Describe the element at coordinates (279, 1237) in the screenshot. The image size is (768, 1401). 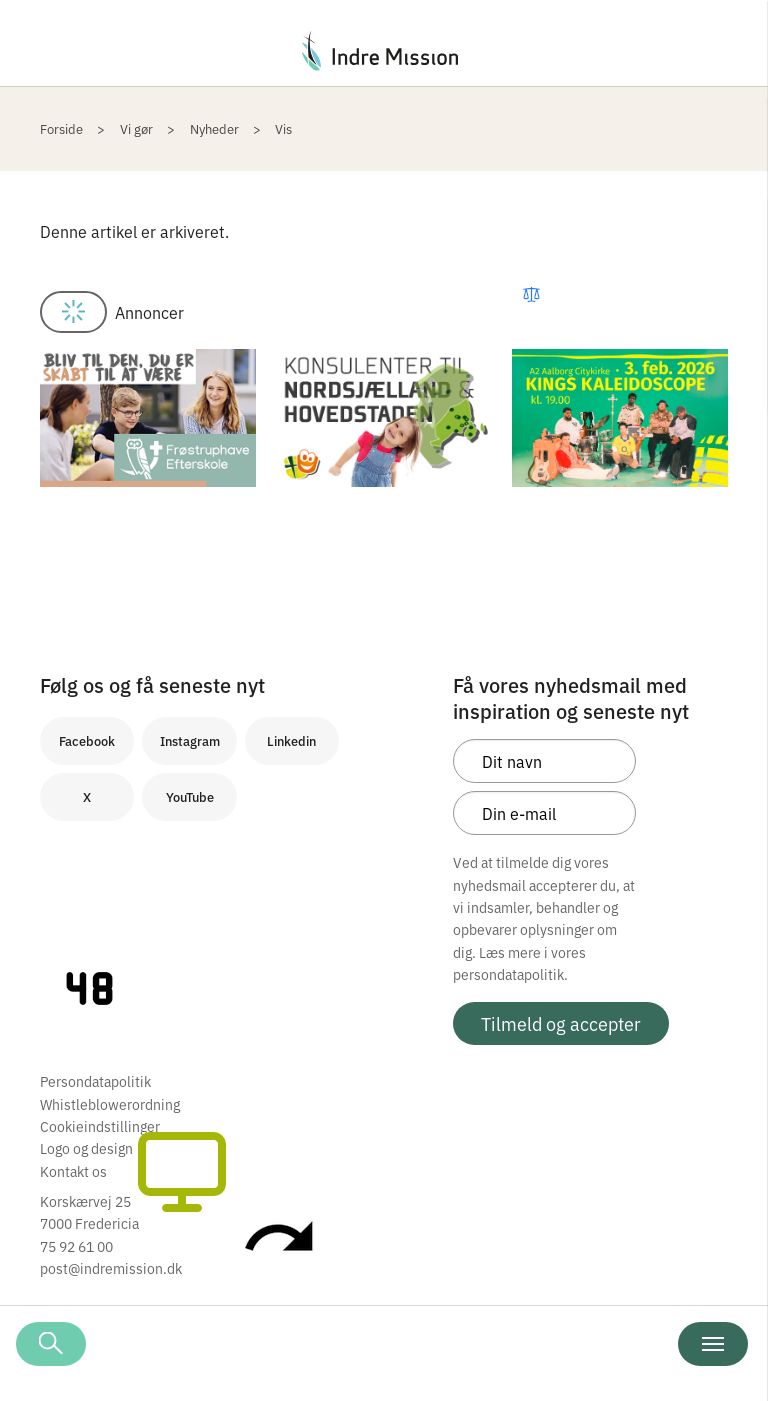
I see `redo the last undone action` at that location.